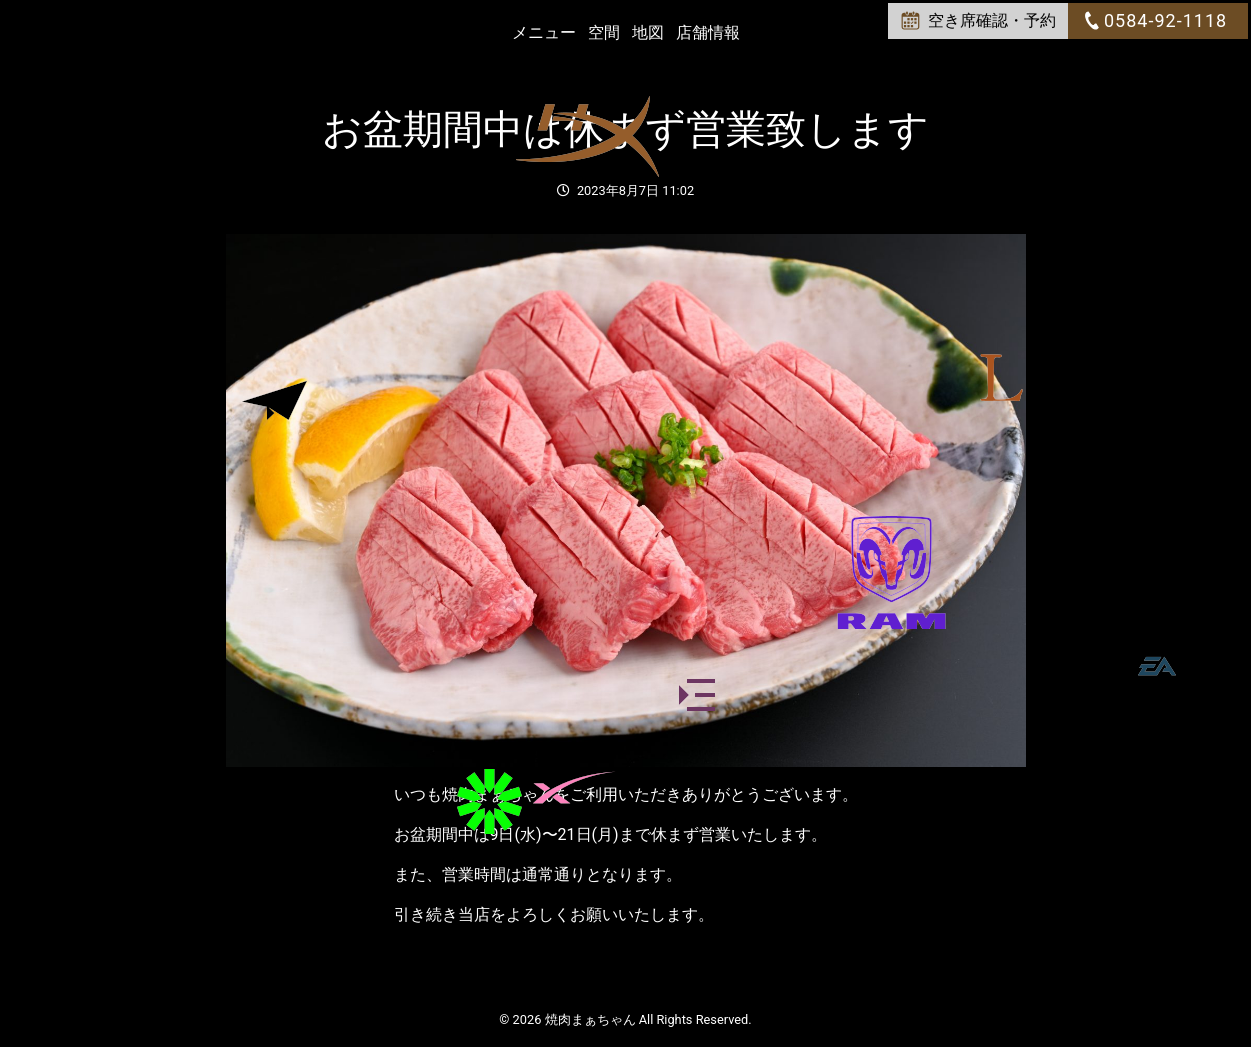  Describe the element at coordinates (274, 400) in the screenshot. I see `minutemailer logo` at that location.